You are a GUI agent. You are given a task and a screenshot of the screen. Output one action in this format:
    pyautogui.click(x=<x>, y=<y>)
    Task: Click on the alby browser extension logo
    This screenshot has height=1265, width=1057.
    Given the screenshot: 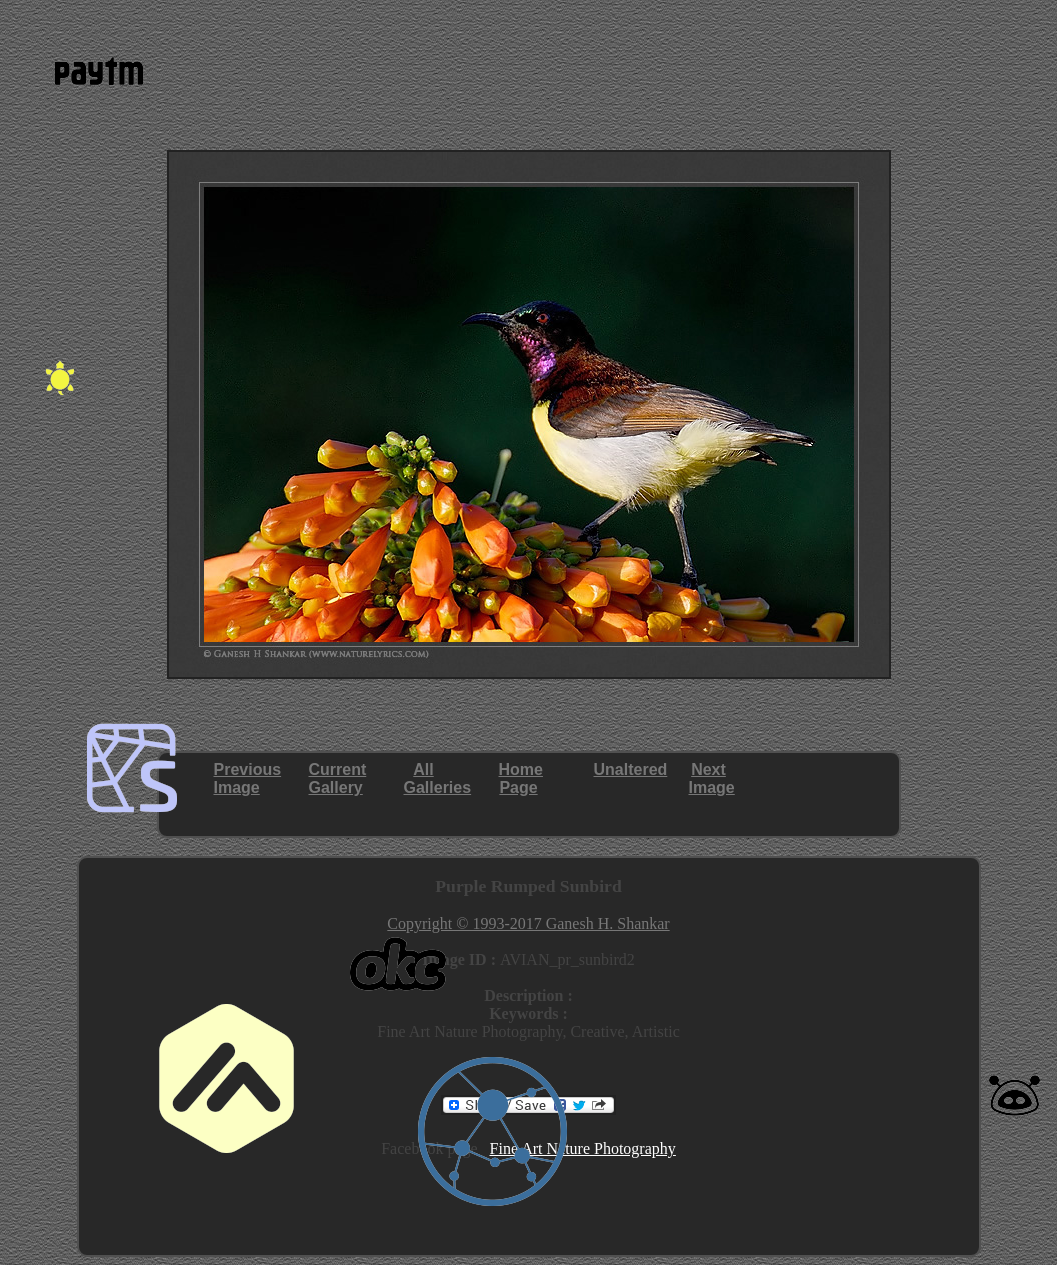 What is the action you would take?
    pyautogui.click(x=1014, y=1095)
    